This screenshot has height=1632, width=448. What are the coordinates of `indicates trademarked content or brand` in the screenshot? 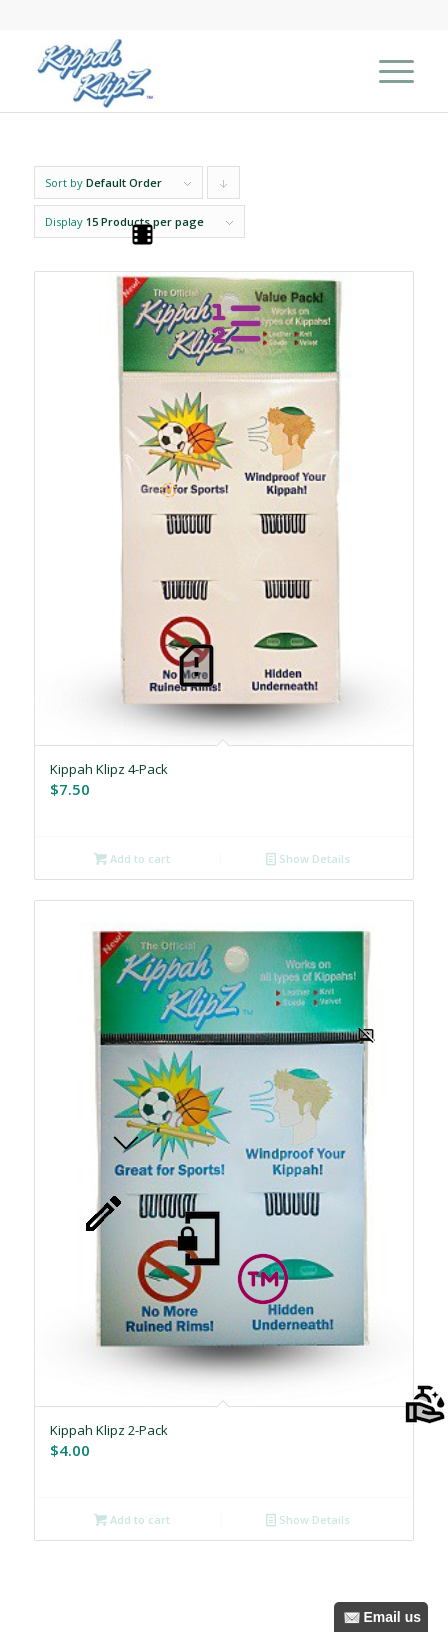 It's located at (263, 1279).